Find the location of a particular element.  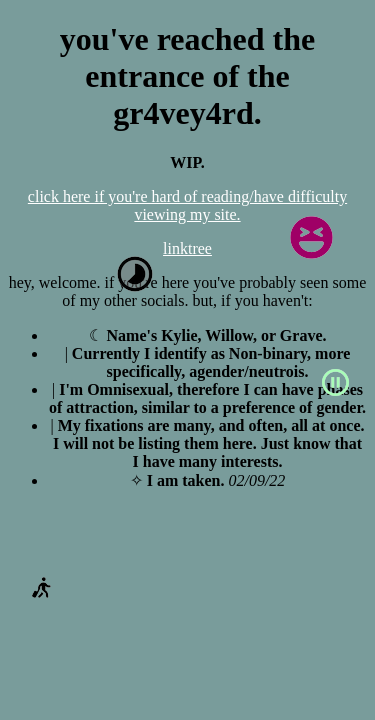

access timelapse camera mode is located at coordinates (135, 274).